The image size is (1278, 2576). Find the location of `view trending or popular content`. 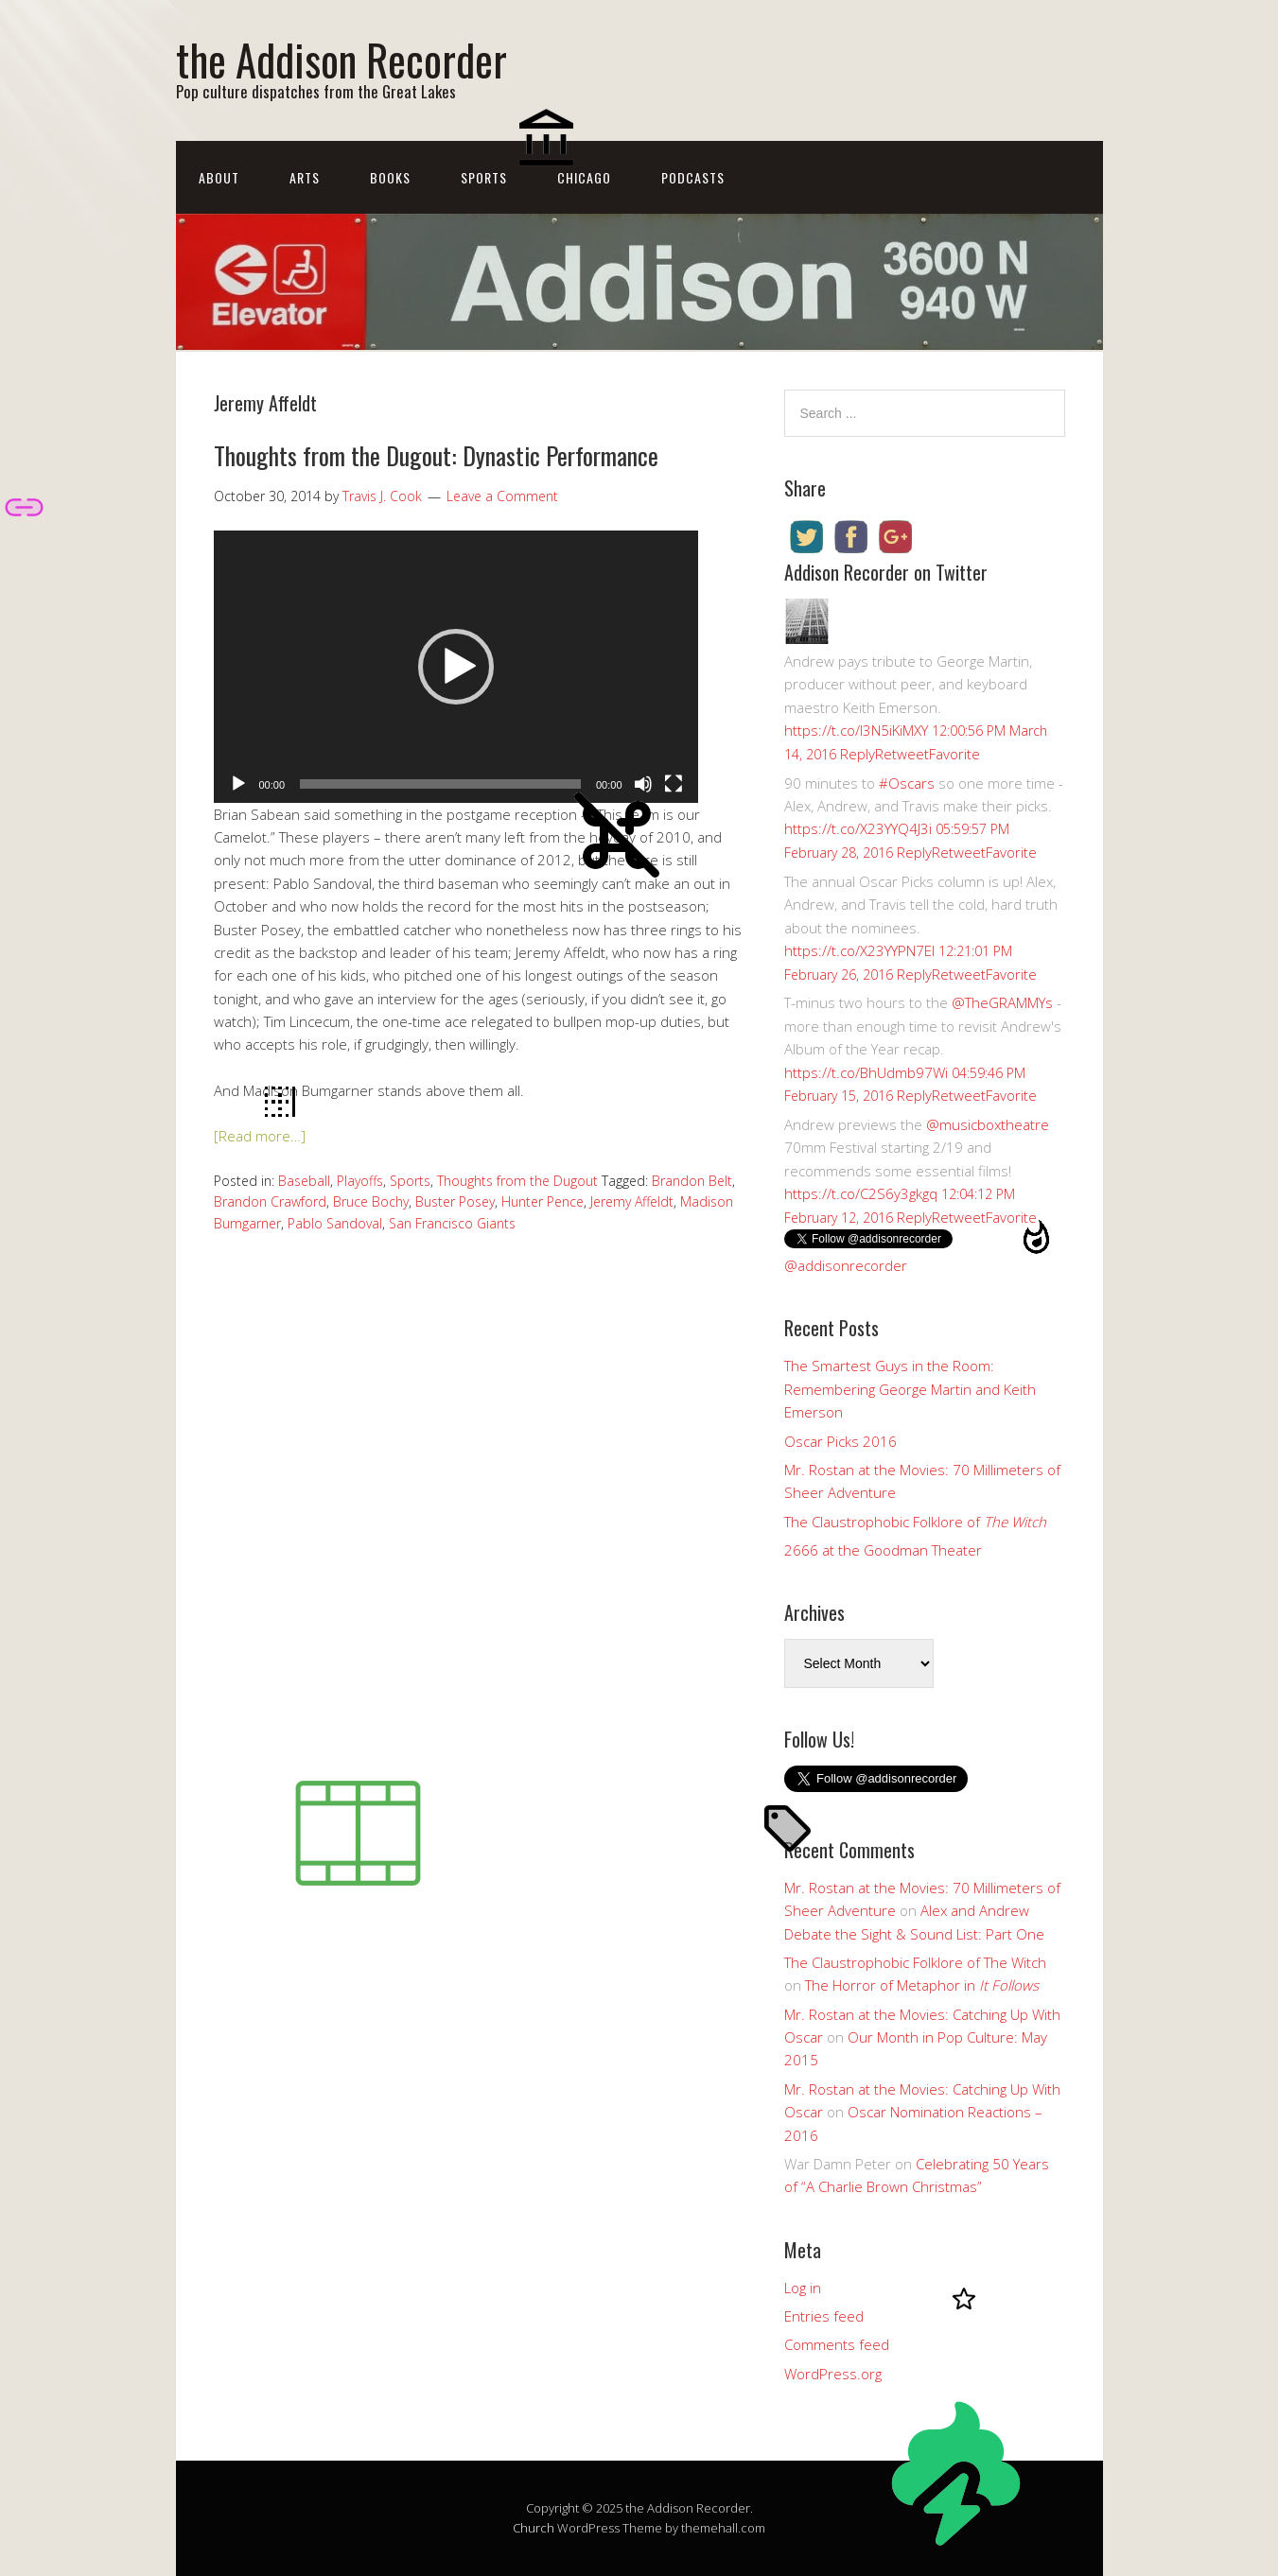

view trending or popular content is located at coordinates (1036, 1237).